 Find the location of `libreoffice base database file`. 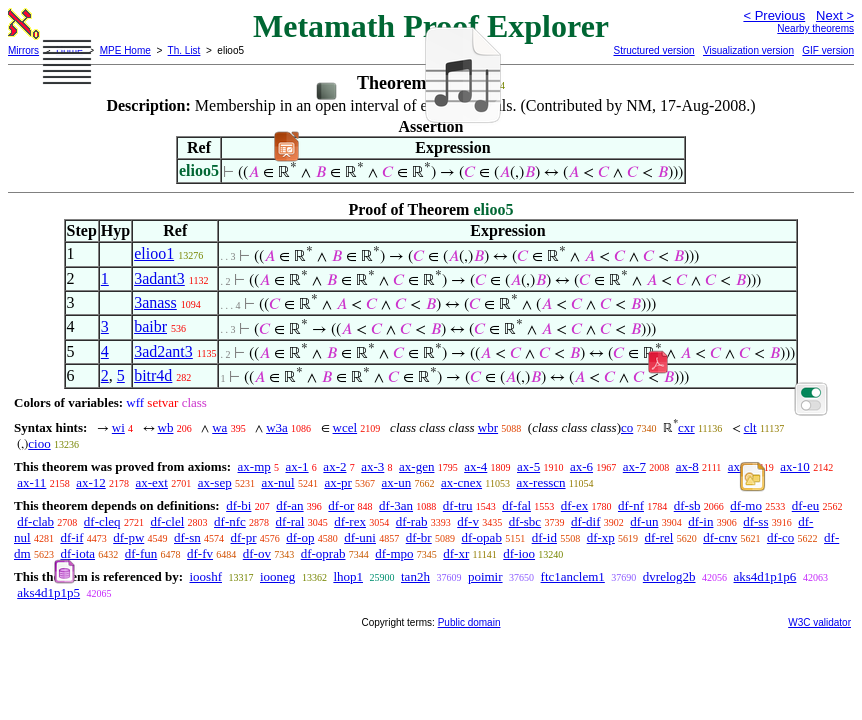

libreoffice base database file is located at coordinates (64, 571).